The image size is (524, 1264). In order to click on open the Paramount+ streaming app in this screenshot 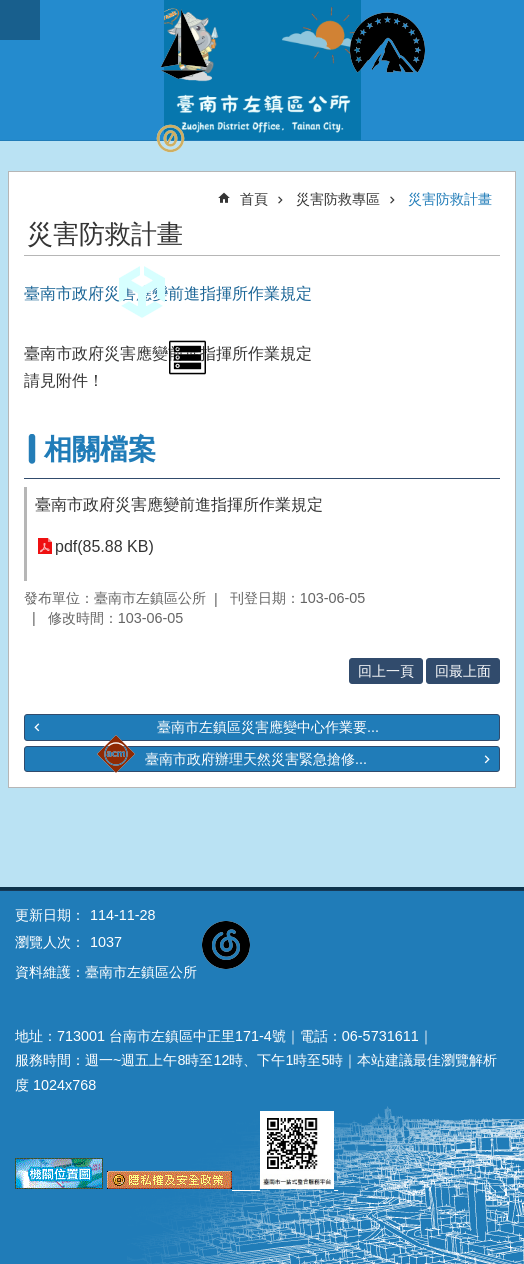, I will do `click(387, 42)`.